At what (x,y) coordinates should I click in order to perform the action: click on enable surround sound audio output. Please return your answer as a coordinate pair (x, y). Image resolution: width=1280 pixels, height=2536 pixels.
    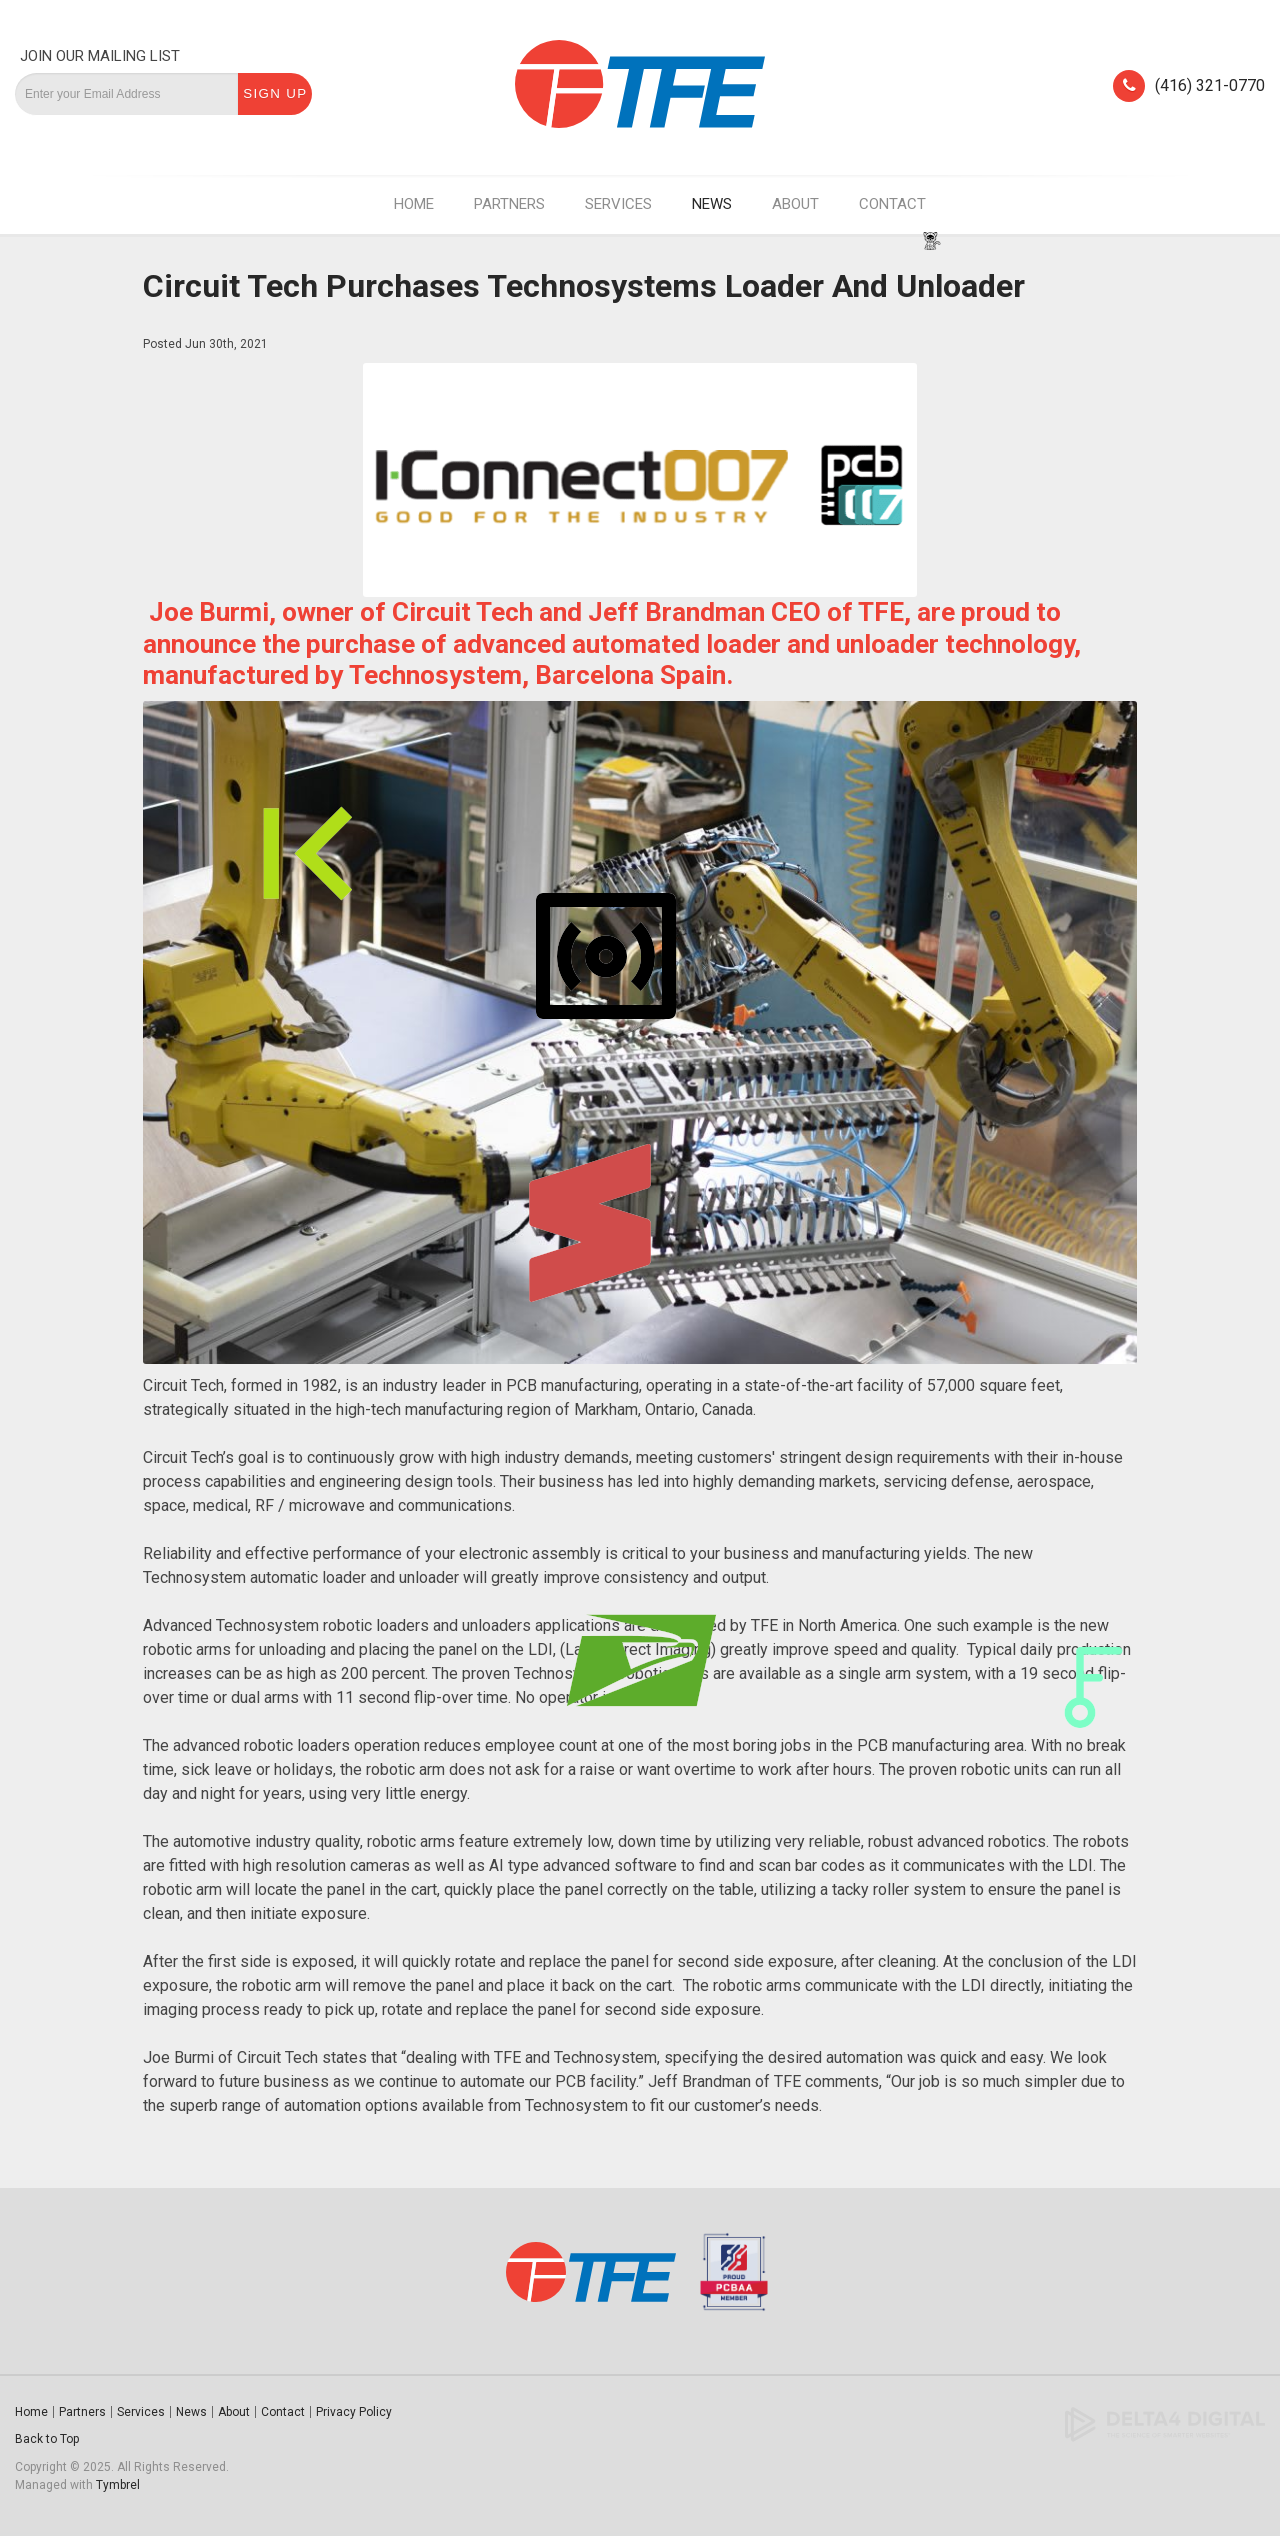
    Looking at the image, I should click on (606, 956).